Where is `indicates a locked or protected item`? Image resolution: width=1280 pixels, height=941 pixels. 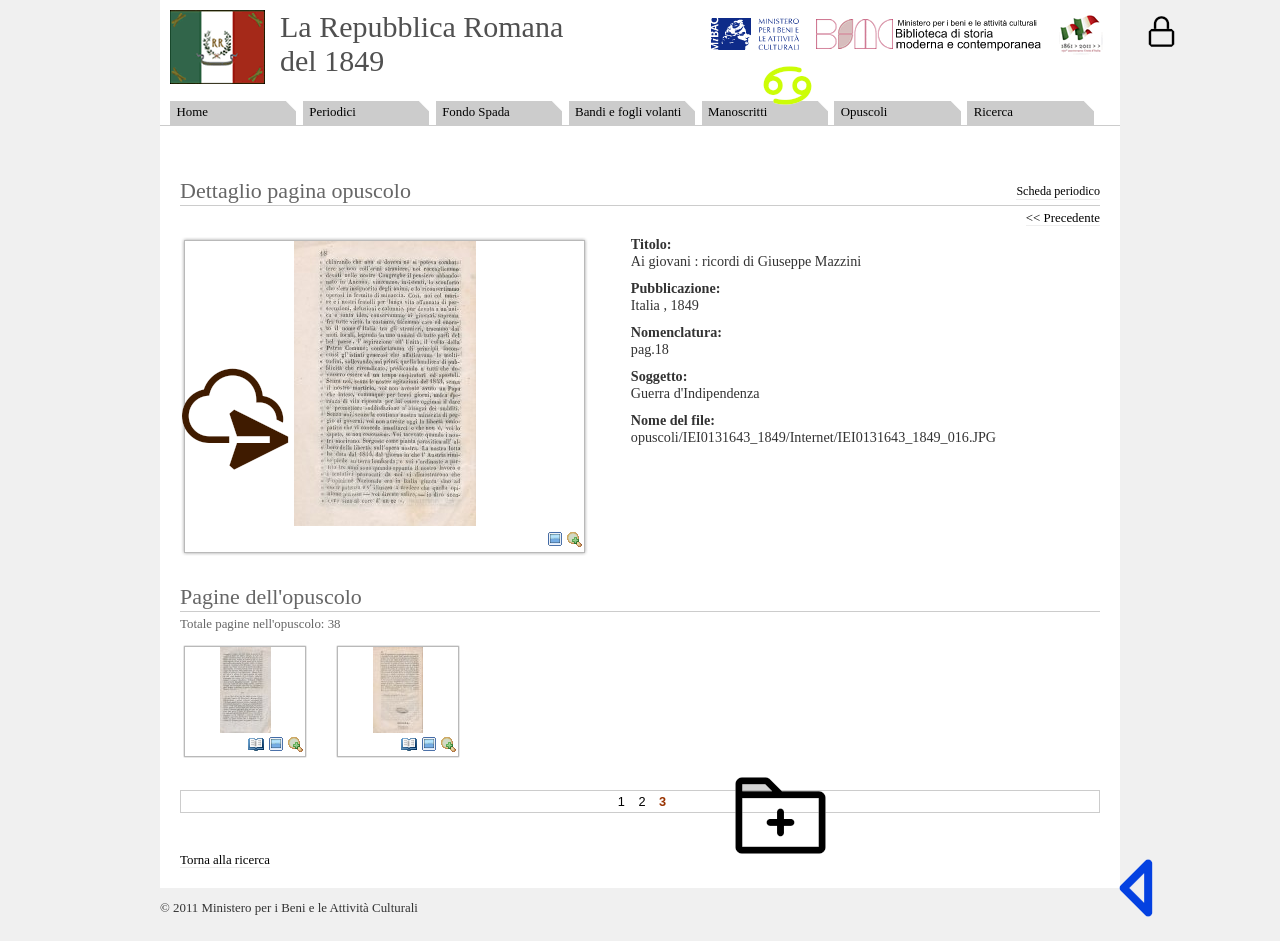
indicates a locked or protected item is located at coordinates (1161, 31).